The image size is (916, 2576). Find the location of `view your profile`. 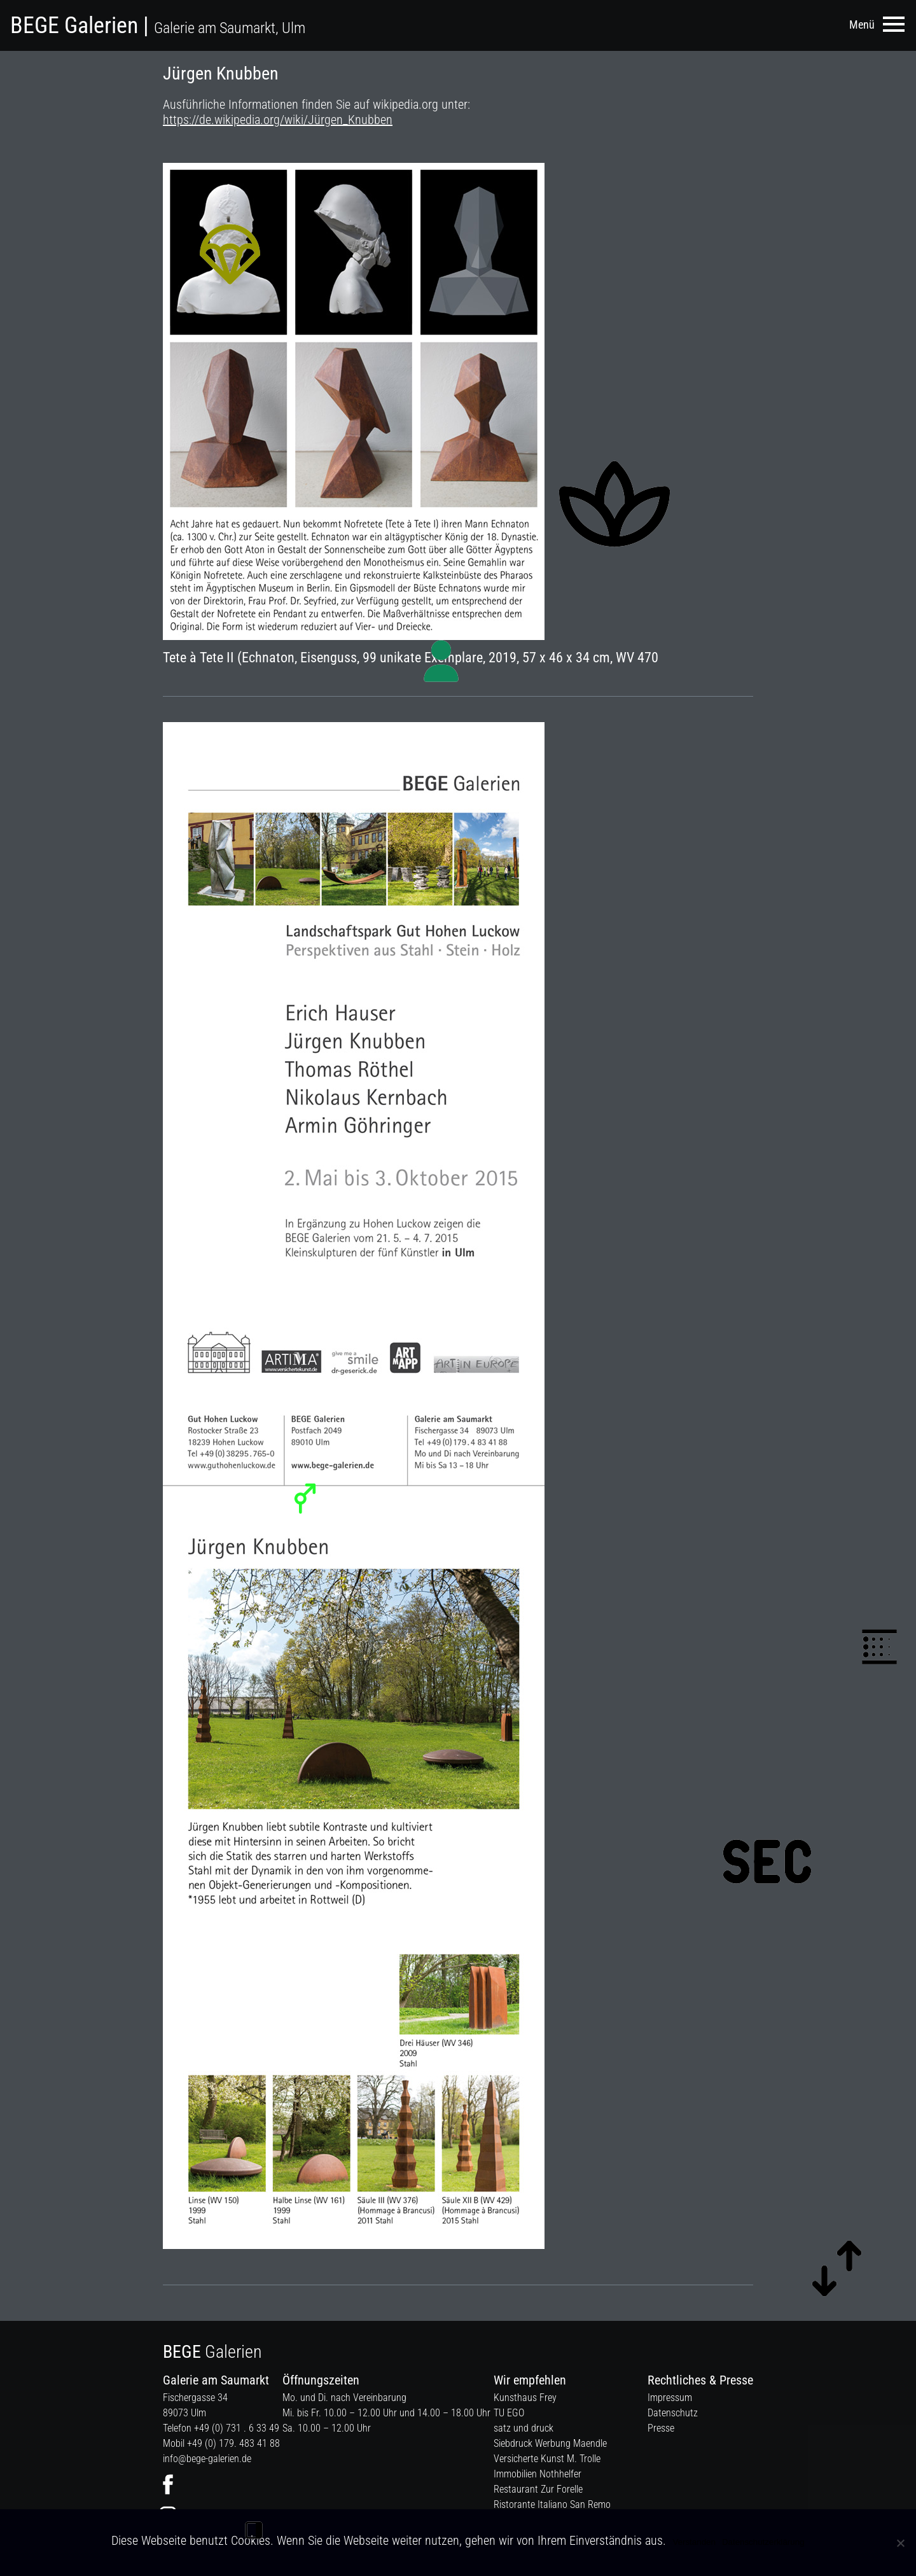

view your profile is located at coordinates (441, 660).